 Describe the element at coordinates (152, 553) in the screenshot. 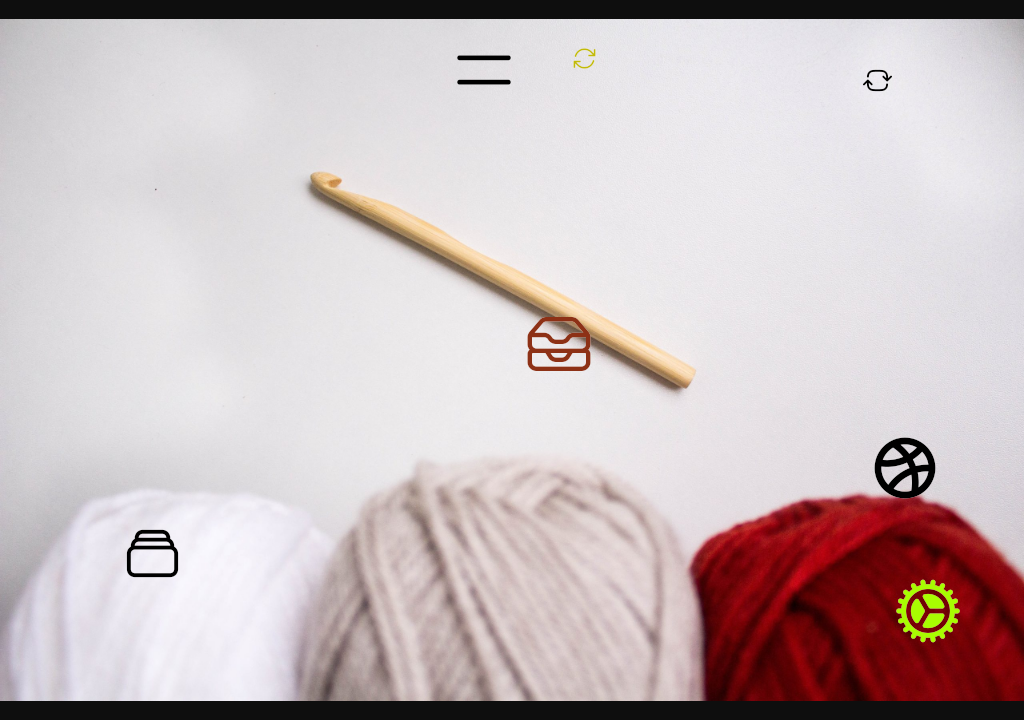

I see `view stacked layers or cards` at that location.